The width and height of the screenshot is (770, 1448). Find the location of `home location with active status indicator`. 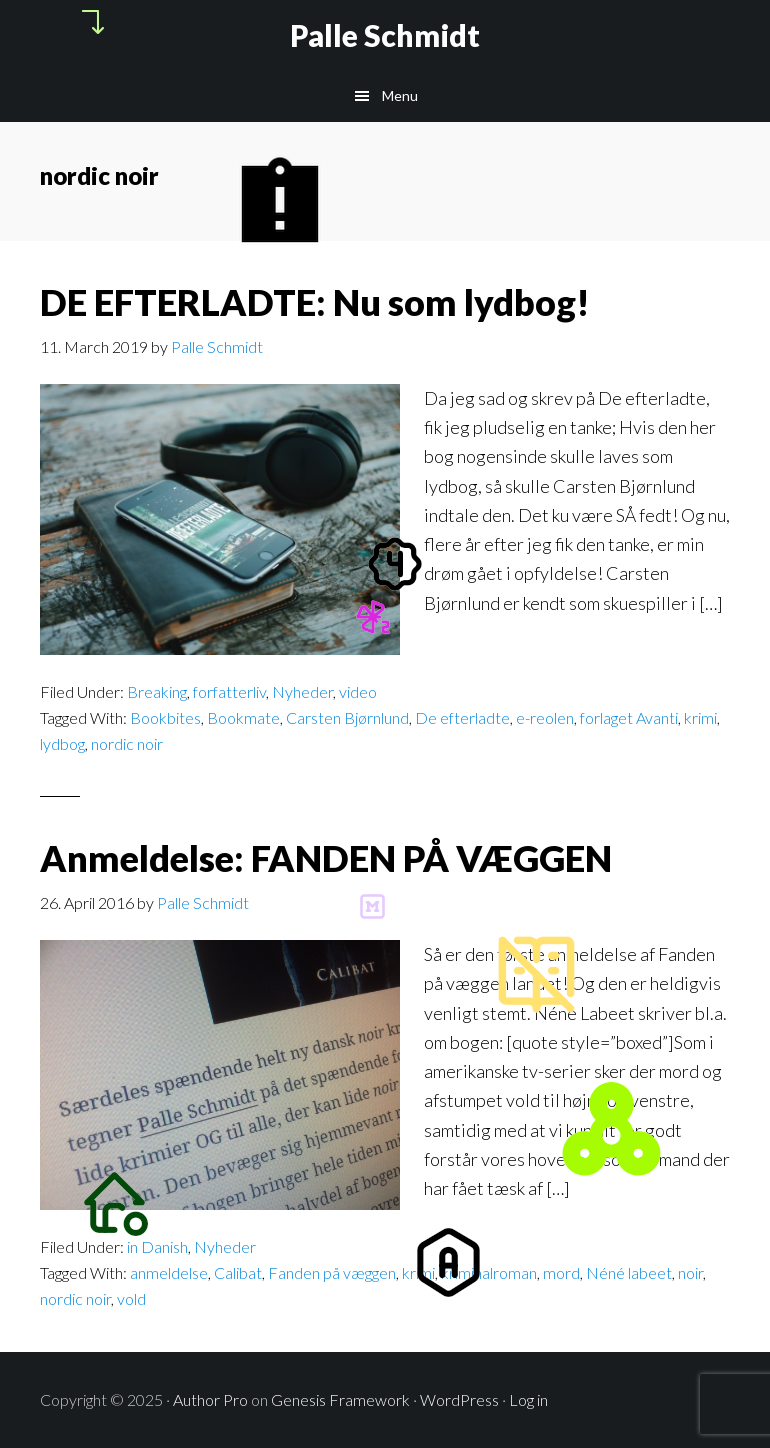

home location with active status indicator is located at coordinates (114, 1202).